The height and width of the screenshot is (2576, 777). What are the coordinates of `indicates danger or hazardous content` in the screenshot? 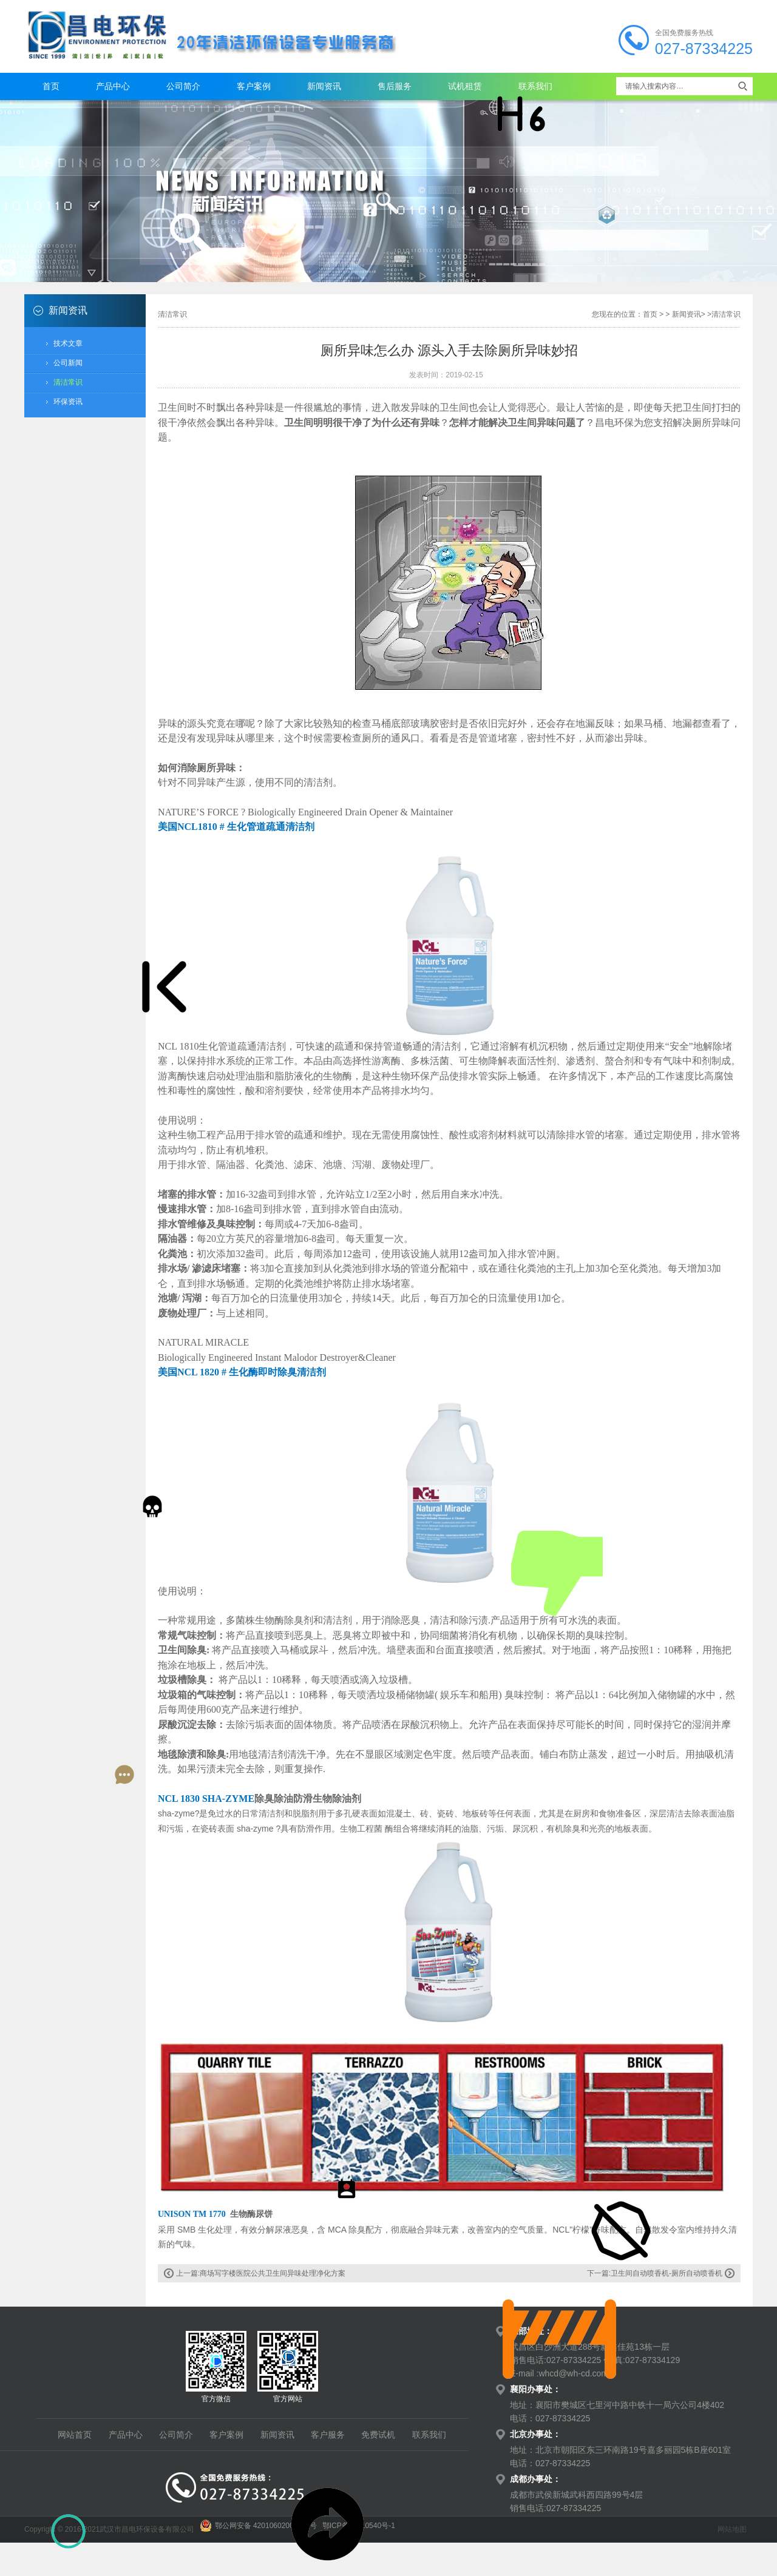 It's located at (152, 1506).